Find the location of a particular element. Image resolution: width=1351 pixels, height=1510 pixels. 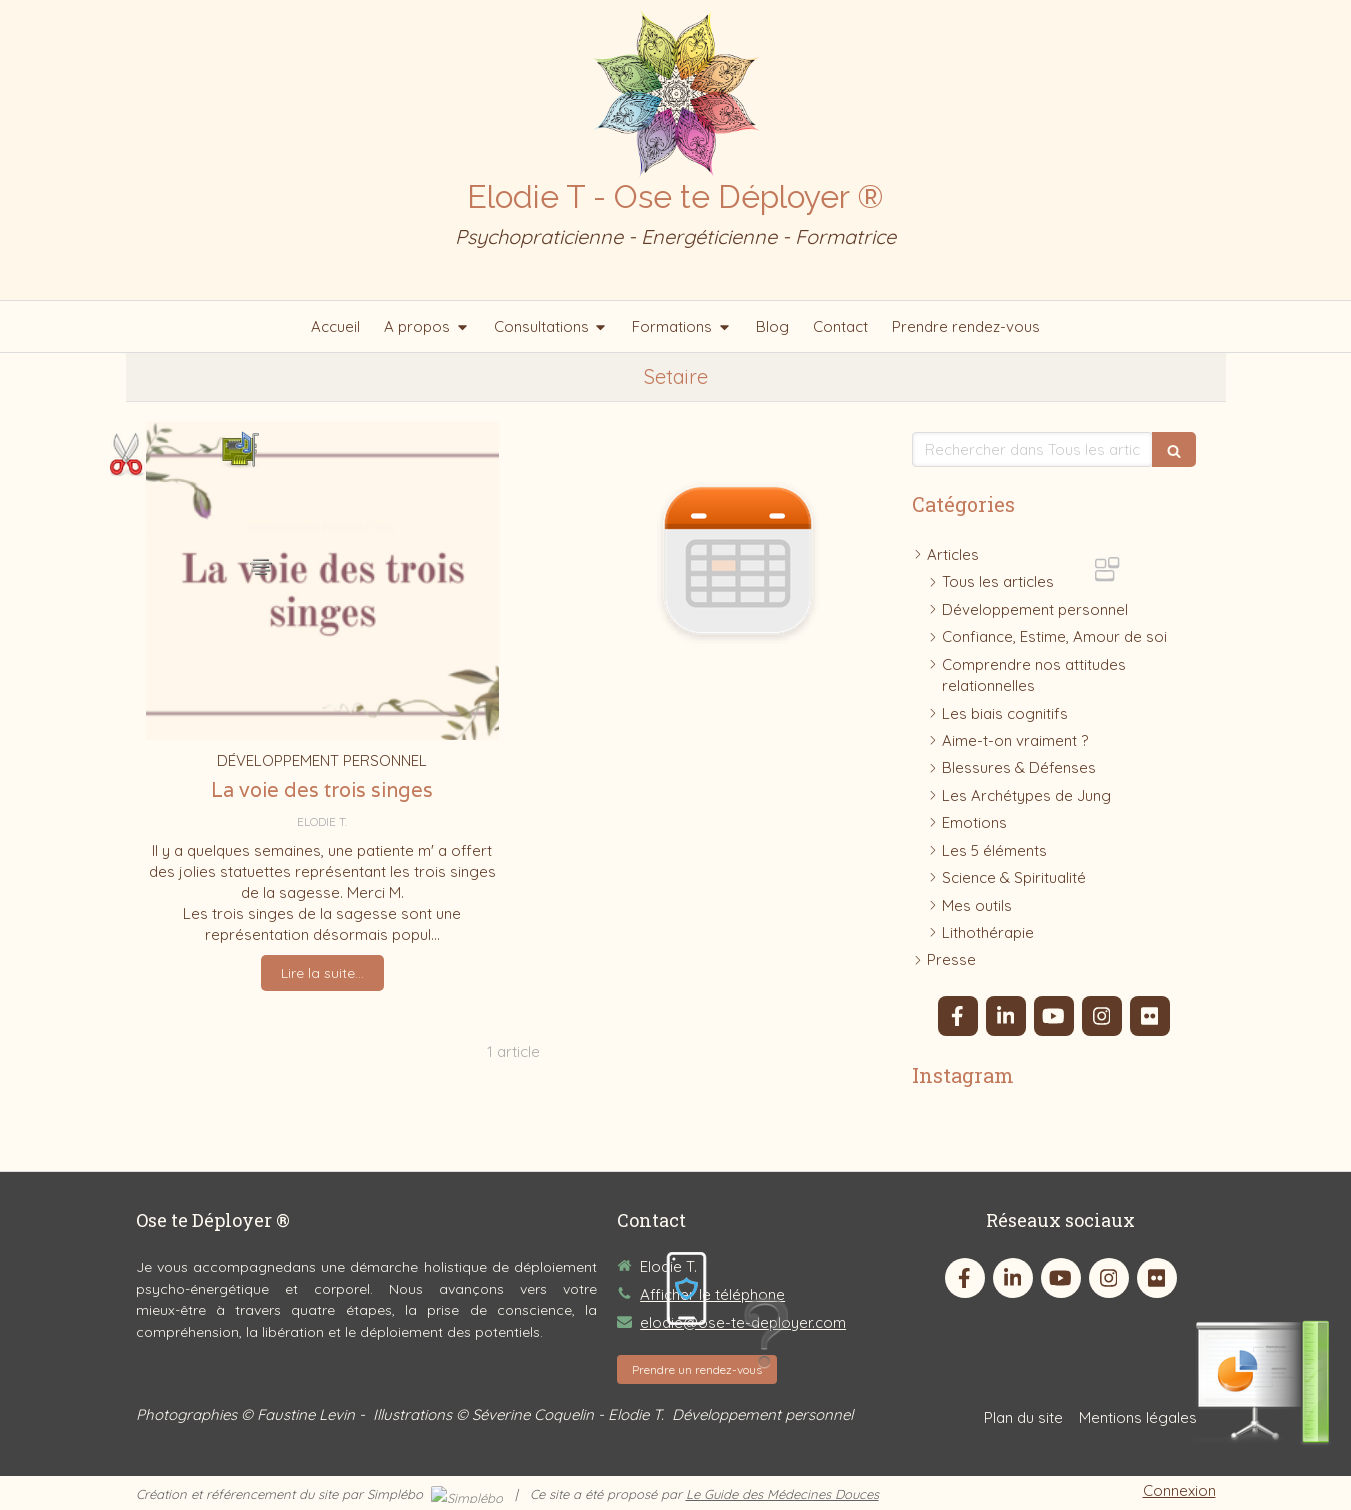

cut selected content to clipboard is located at coordinates (125, 453).